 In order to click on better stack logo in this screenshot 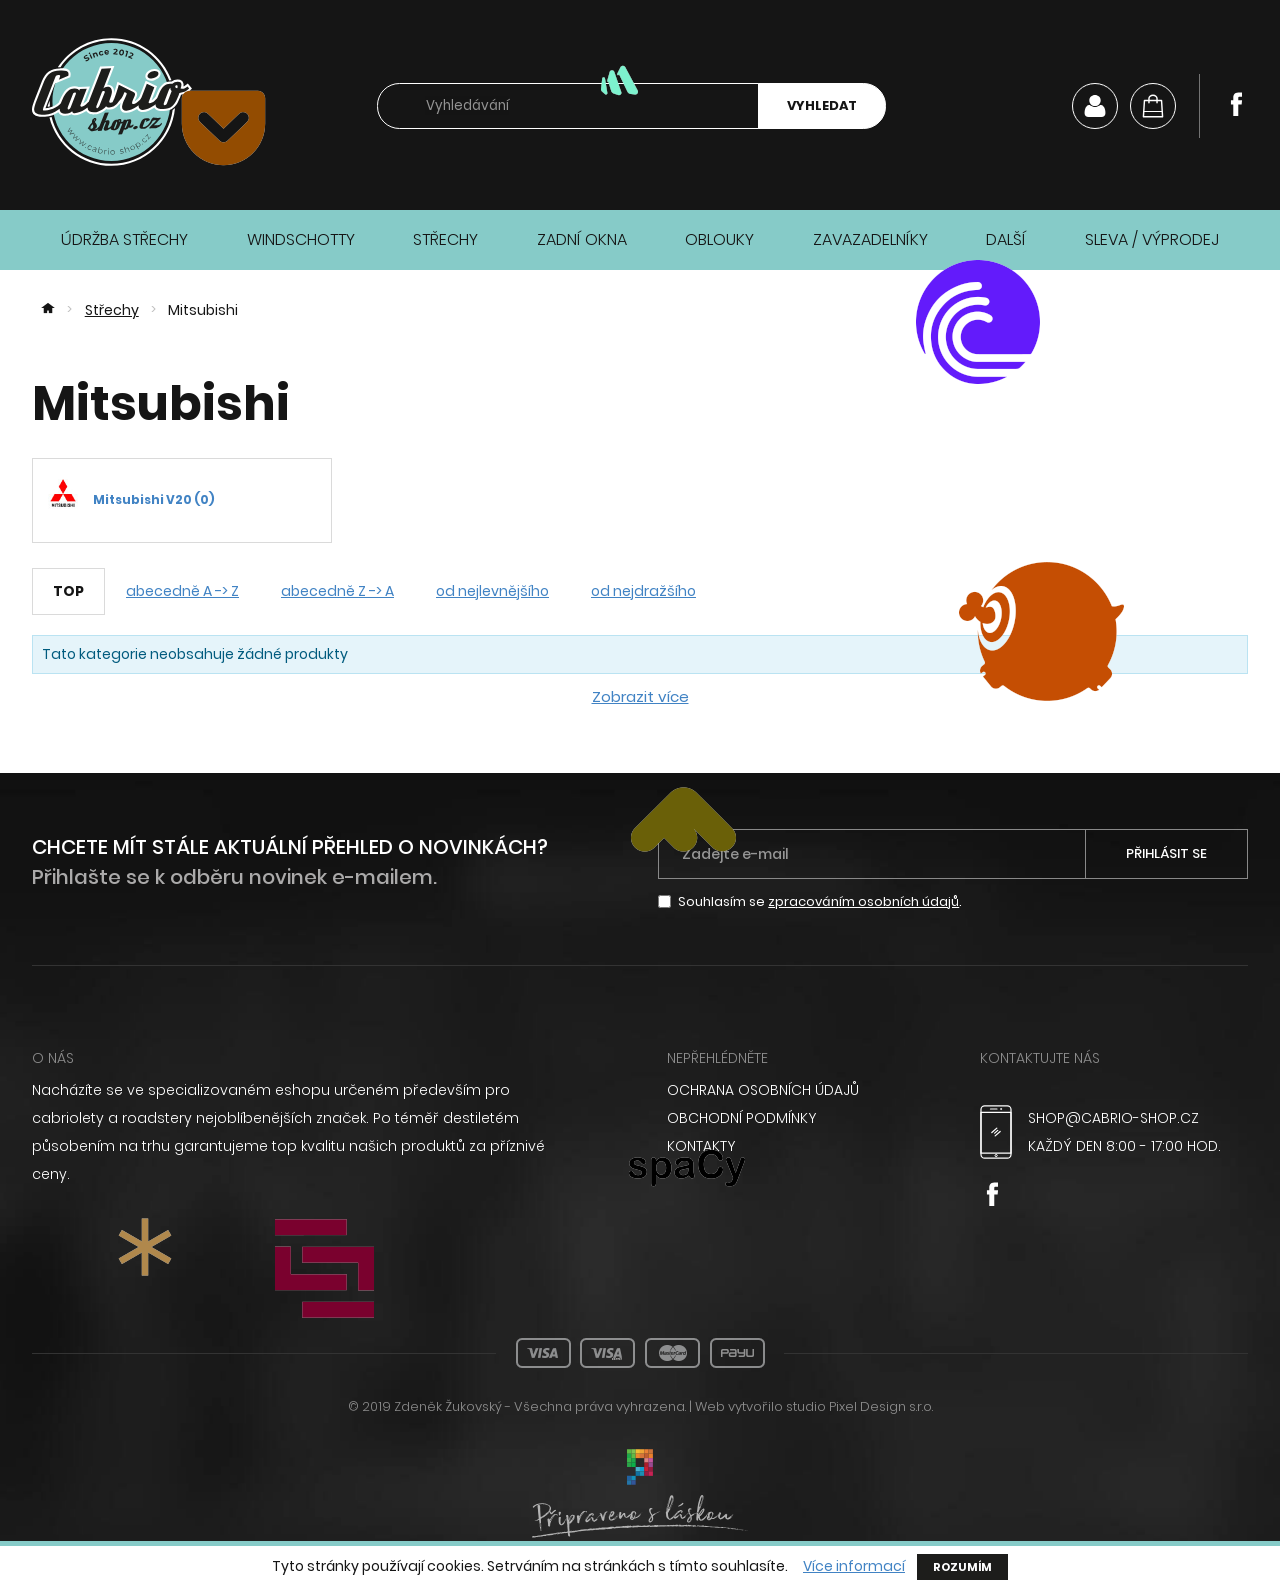, I will do `click(619, 80)`.